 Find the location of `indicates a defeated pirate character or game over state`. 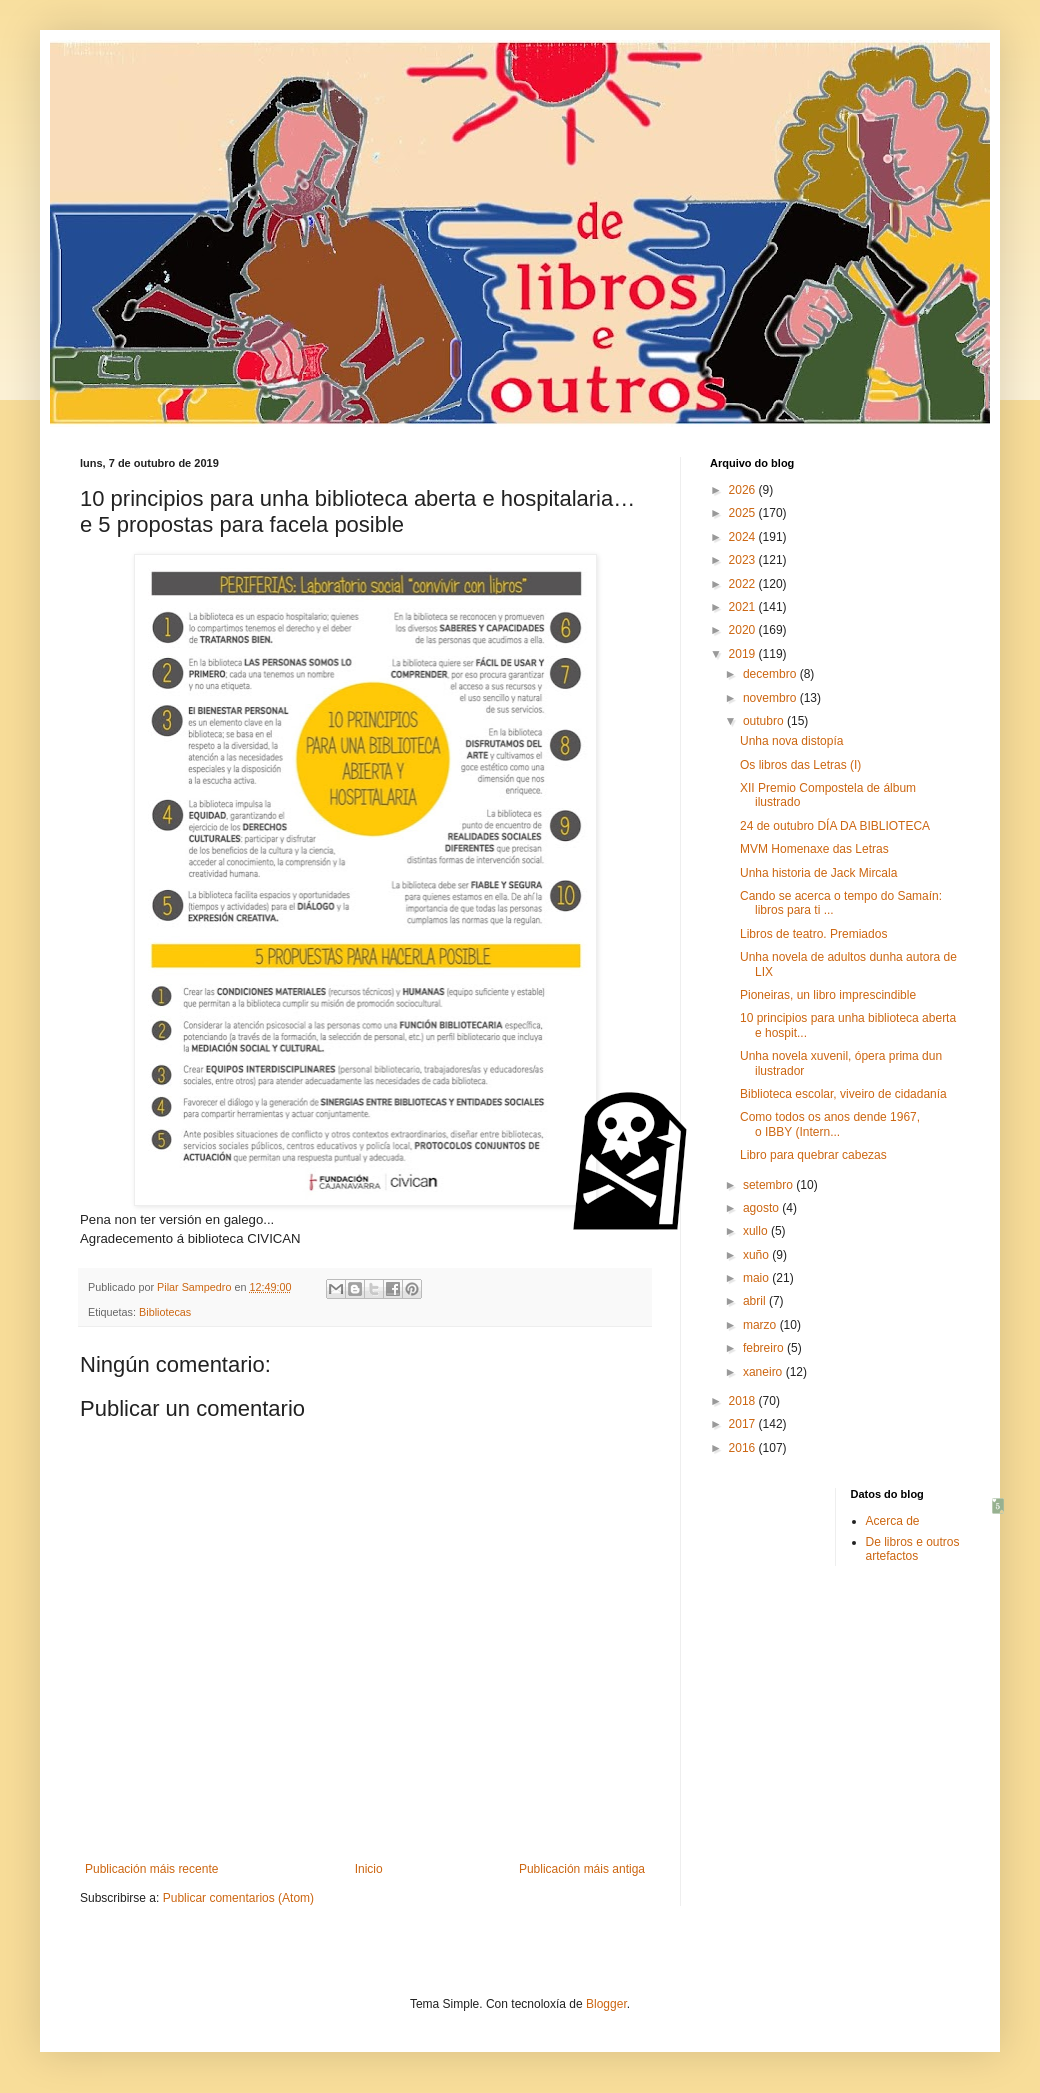

indicates a defeated pirate character or game over state is located at coordinates (625, 1161).